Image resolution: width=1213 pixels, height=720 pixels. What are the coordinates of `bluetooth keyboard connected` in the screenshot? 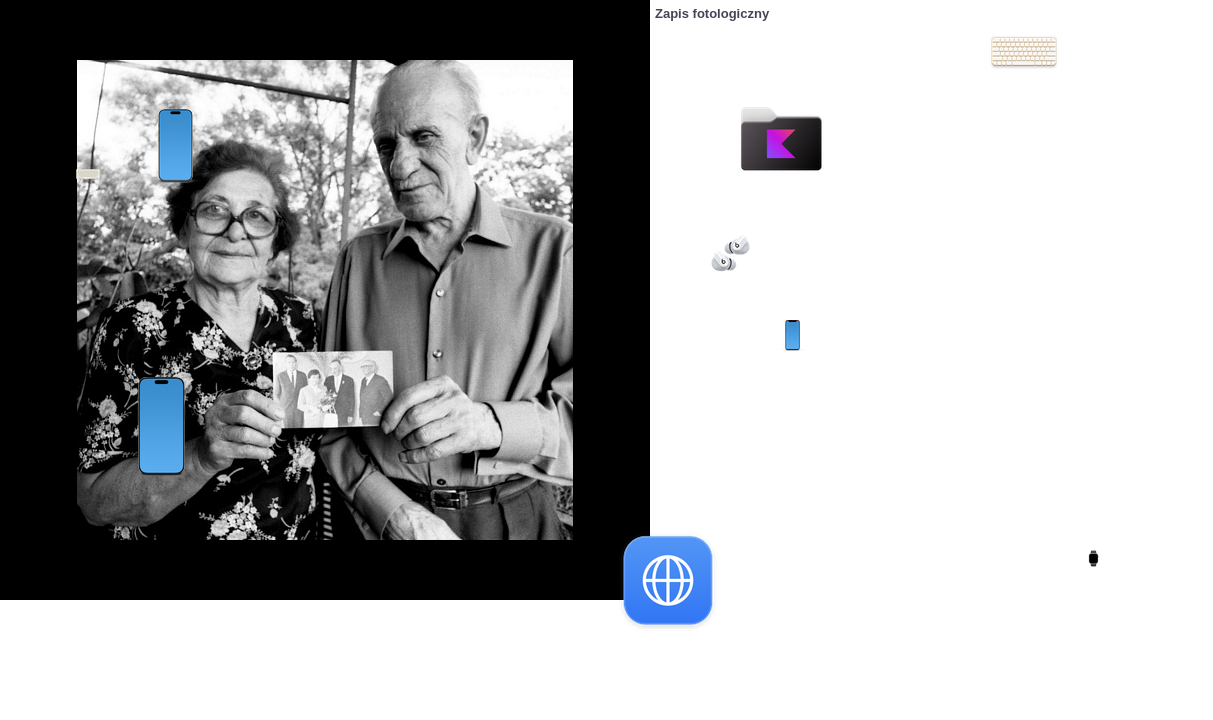 It's located at (1024, 52).